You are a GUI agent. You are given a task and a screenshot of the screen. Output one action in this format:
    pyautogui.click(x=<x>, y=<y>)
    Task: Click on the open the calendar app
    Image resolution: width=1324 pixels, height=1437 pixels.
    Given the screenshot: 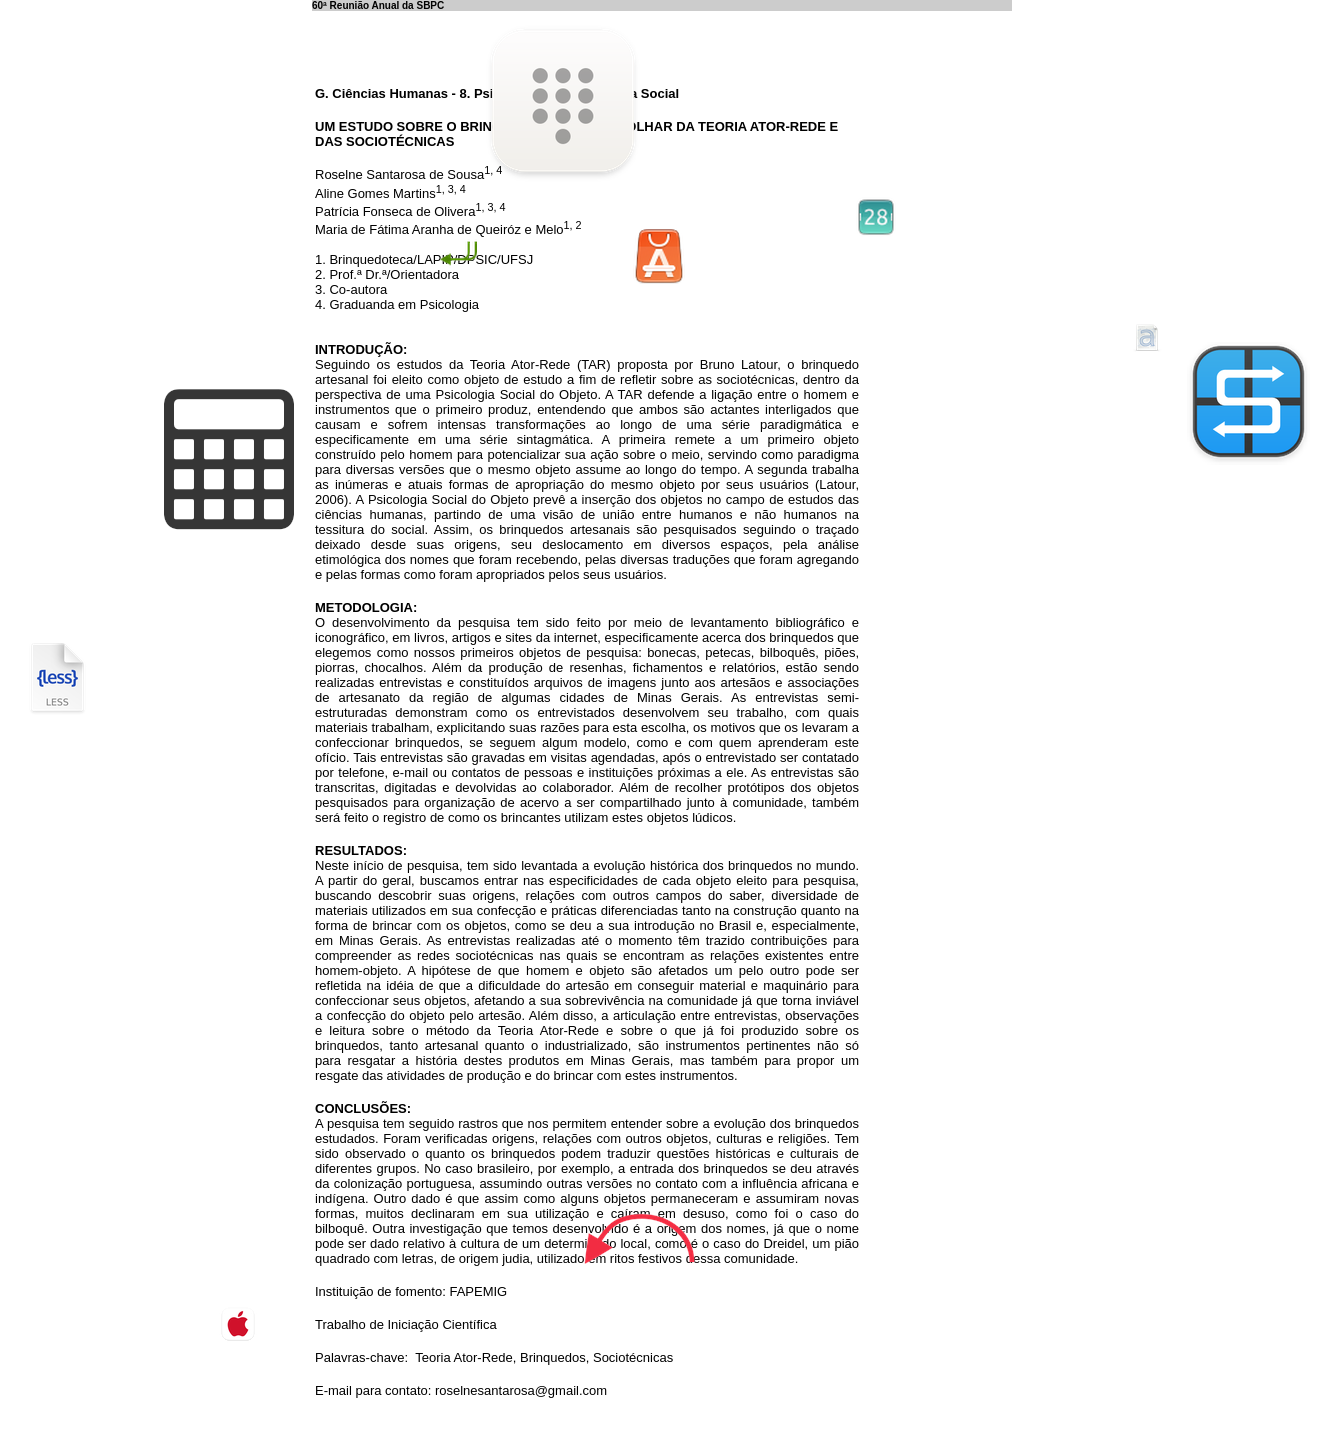 What is the action you would take?
    pyautogui.click(x=876, y=217)
    